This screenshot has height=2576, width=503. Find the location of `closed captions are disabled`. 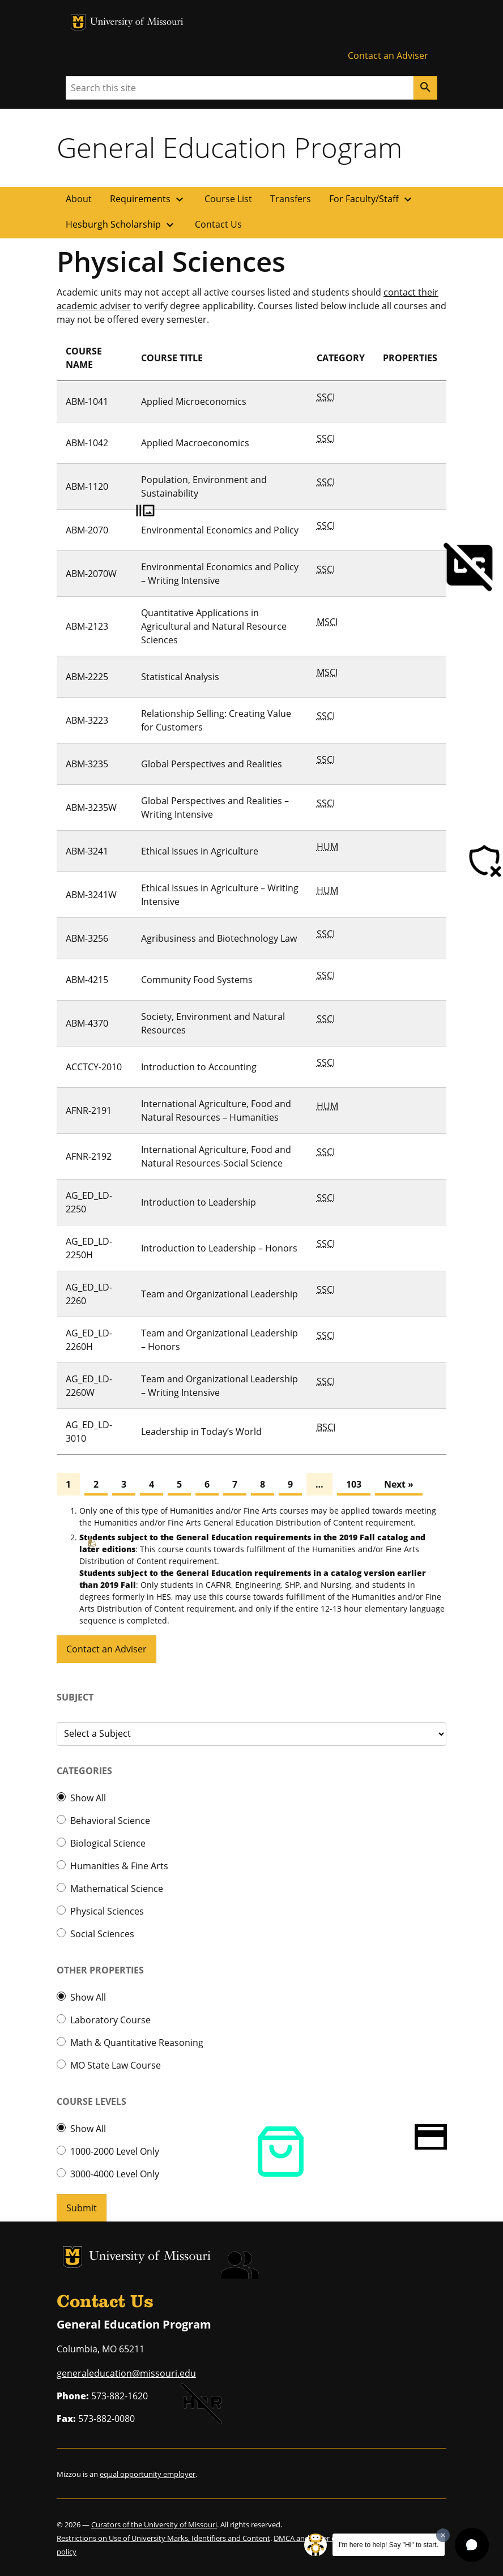

closed captions are disabled is located at coordinates (470, 565).